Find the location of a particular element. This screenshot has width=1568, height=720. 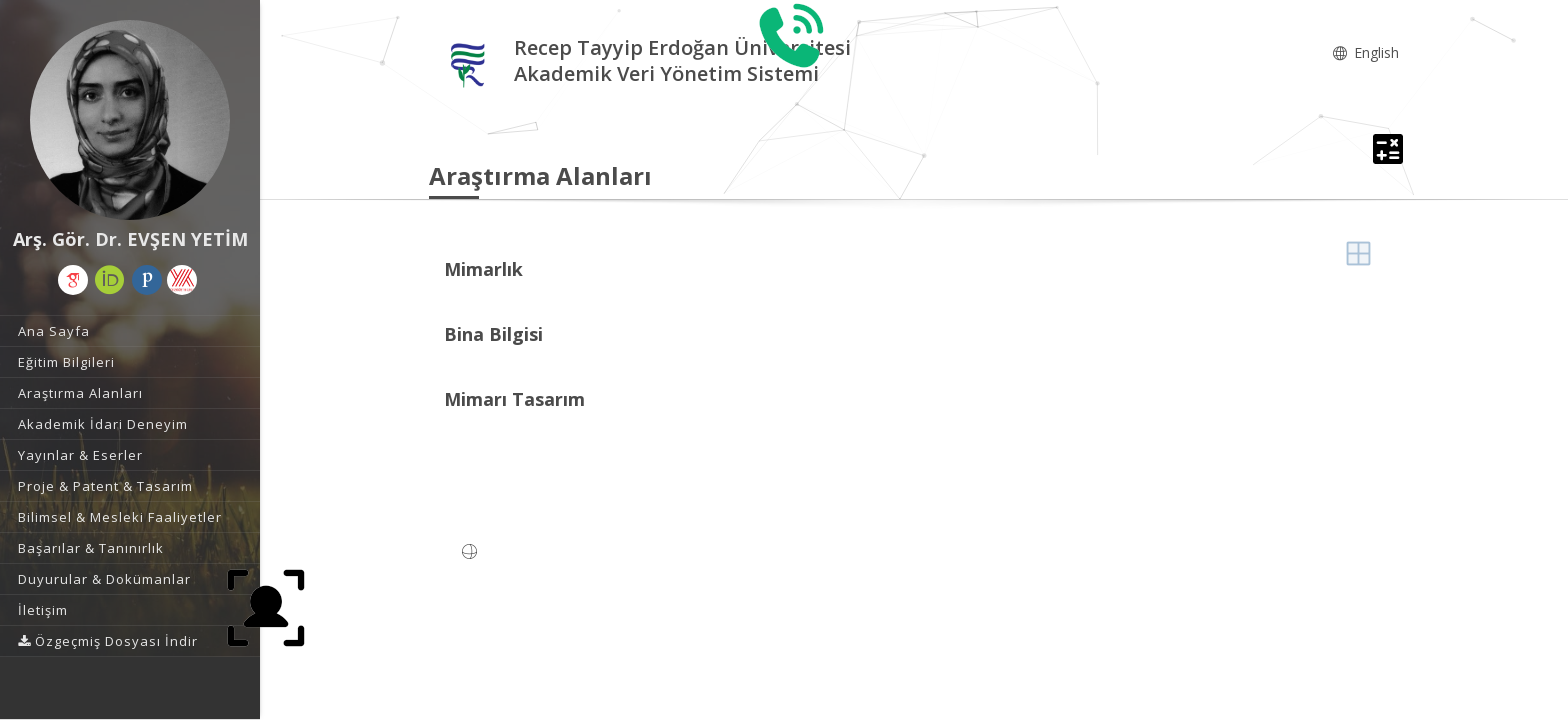

adjust call volume settings is located at coordinates (789, 37).